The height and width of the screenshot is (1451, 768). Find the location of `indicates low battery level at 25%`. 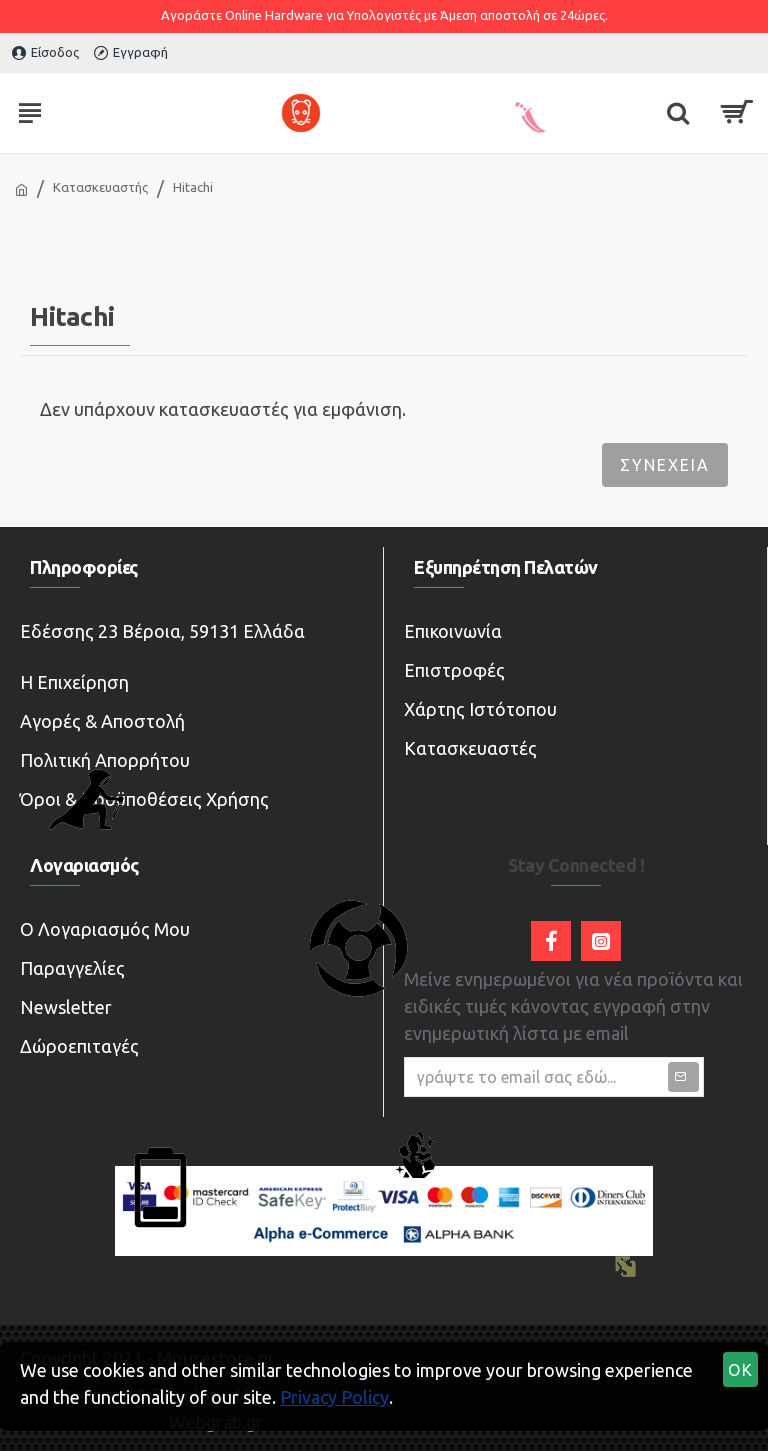

indicates low battery level at 25% is located at coordinates (160, 1187).